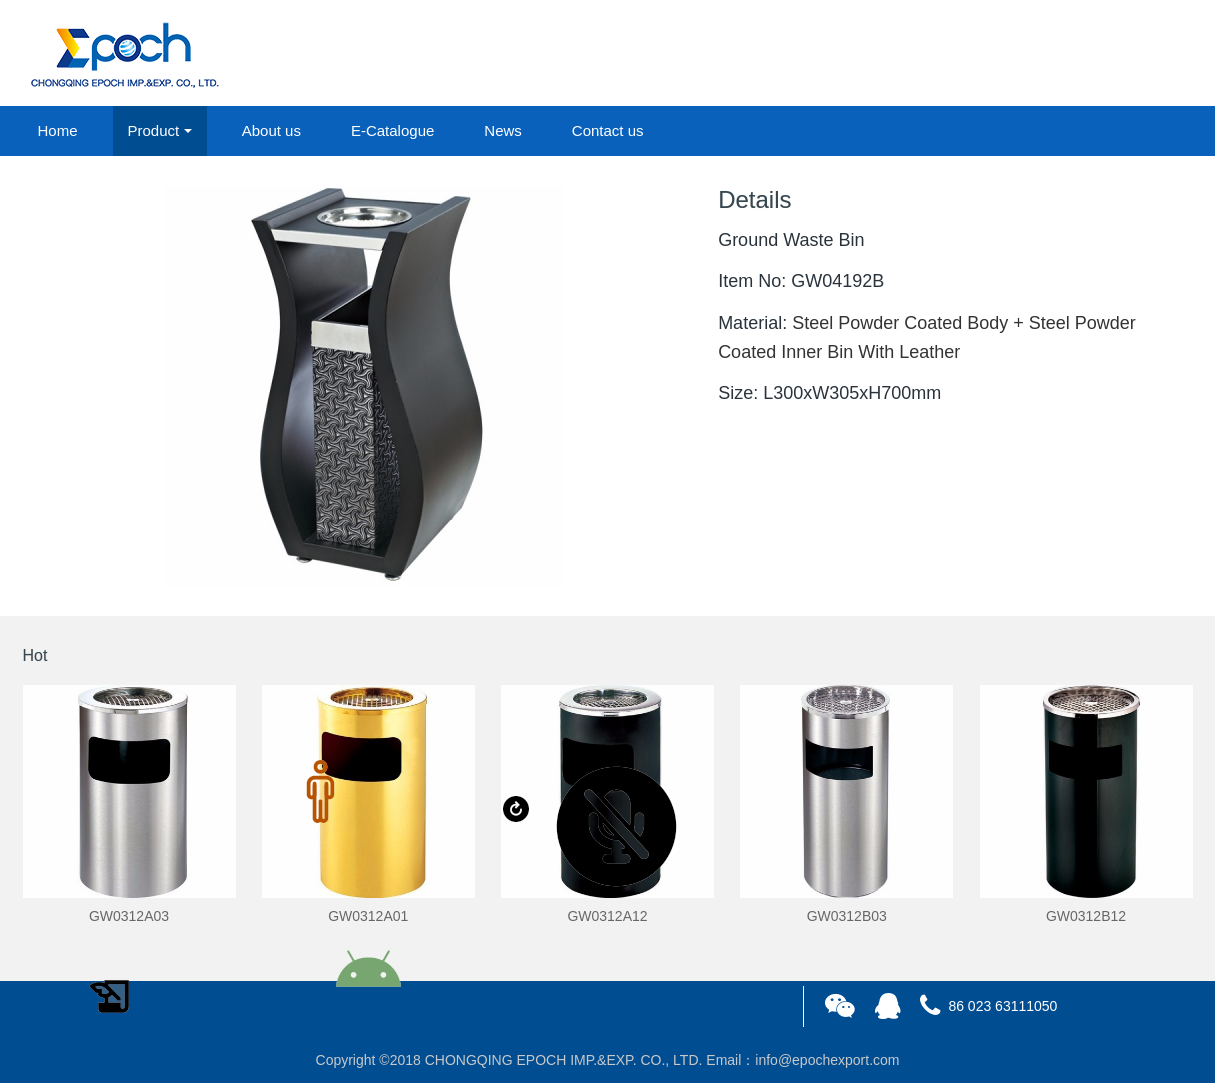 This screenshot has height=1083, width=1215. I want to click on mute your microphone, so click(616, 826).